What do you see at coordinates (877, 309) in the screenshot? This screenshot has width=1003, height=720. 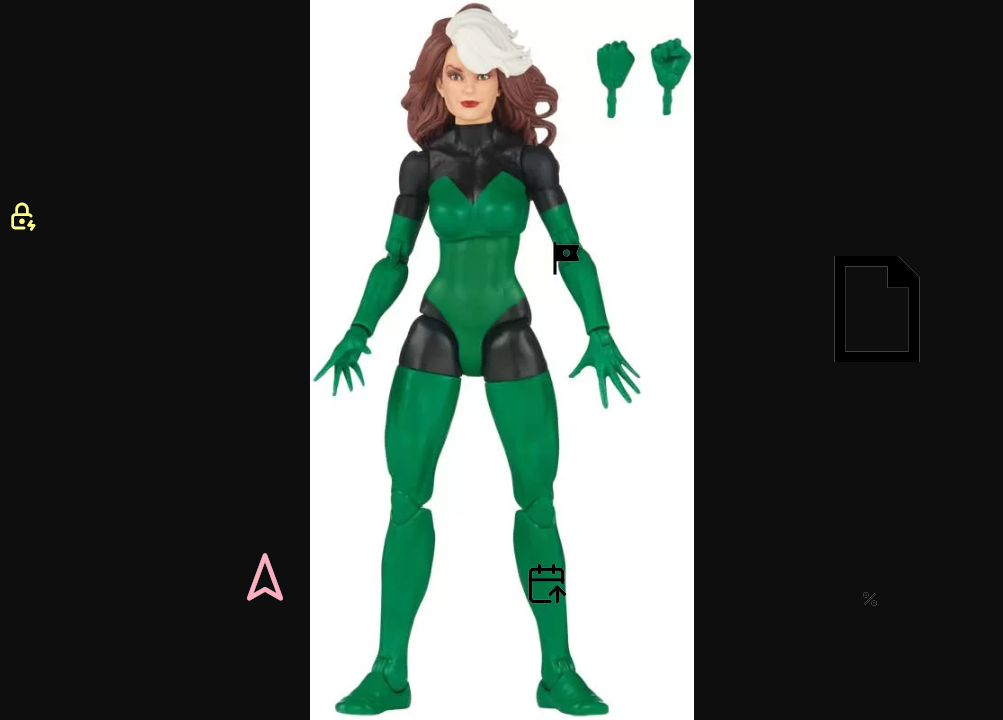 I see `view document or file` at bounding box center [877, 309].